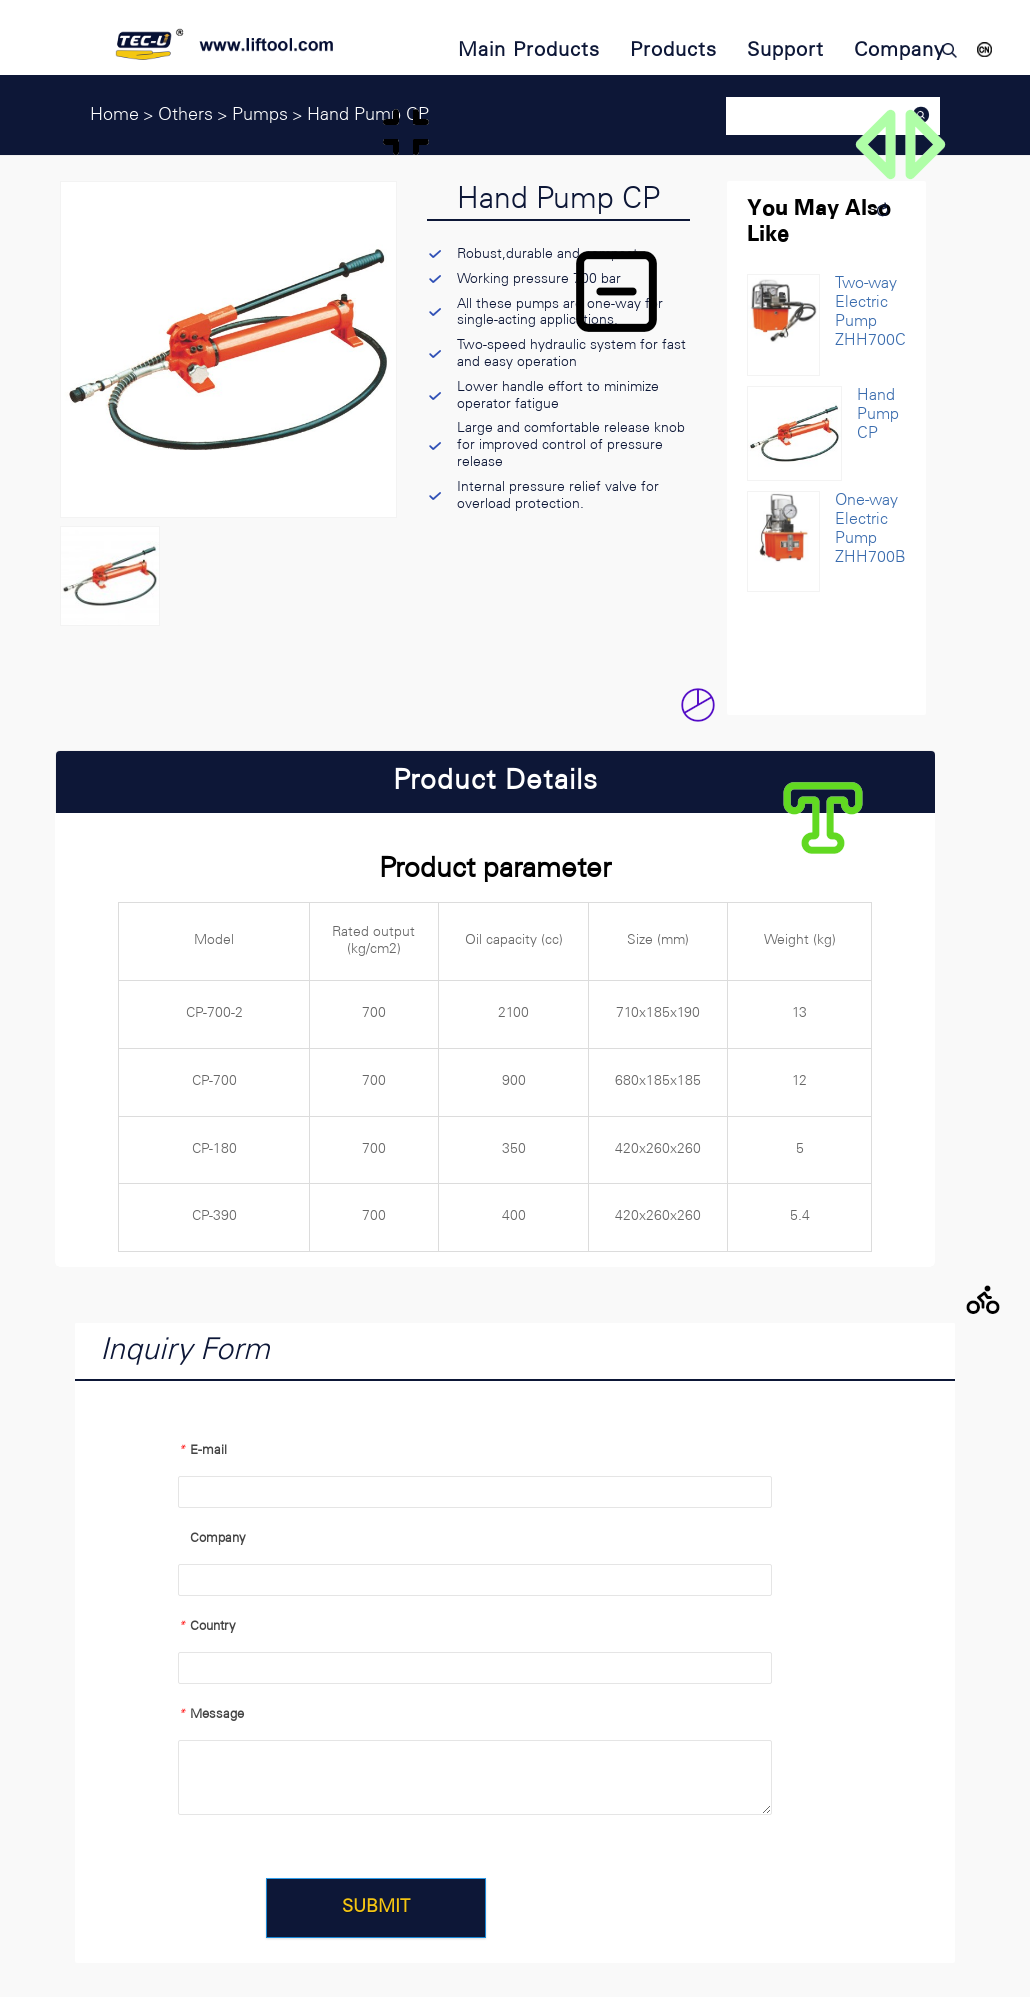 This screenshot has width=1030, height=1997. Describe the element at coordinates (616, 291) in the screenshot. I see `remove an item from a list or selection` at that location.